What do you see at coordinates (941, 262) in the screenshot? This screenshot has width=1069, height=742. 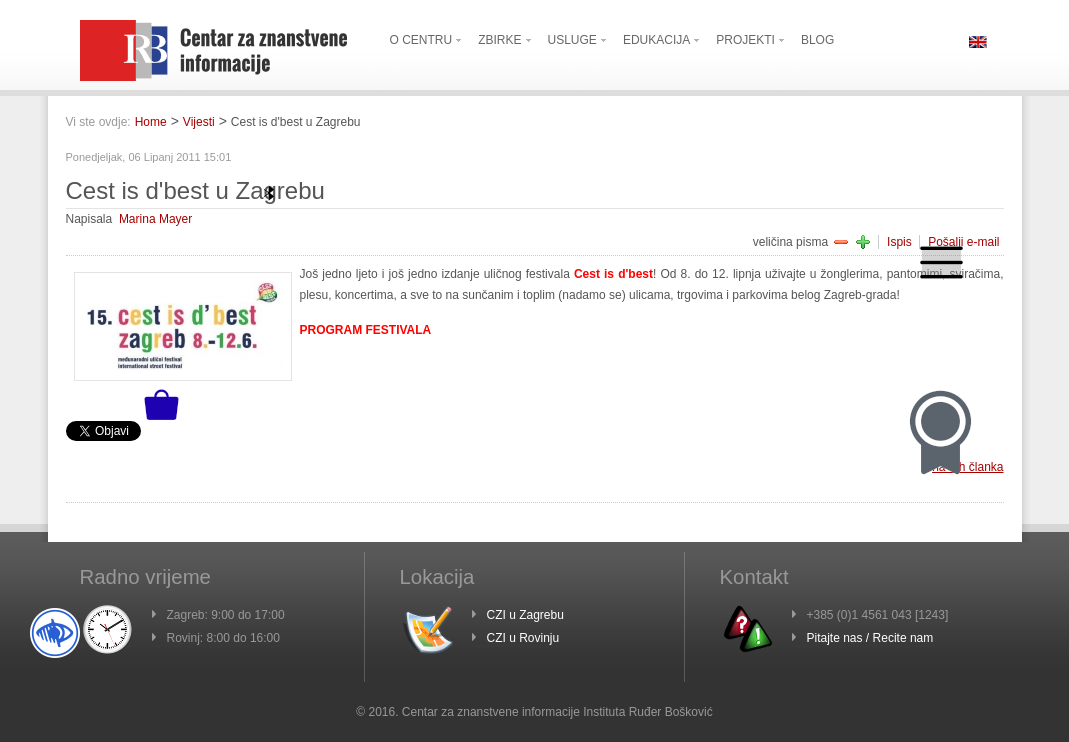 I see `view items in list format` at bounding box center [941, 262].